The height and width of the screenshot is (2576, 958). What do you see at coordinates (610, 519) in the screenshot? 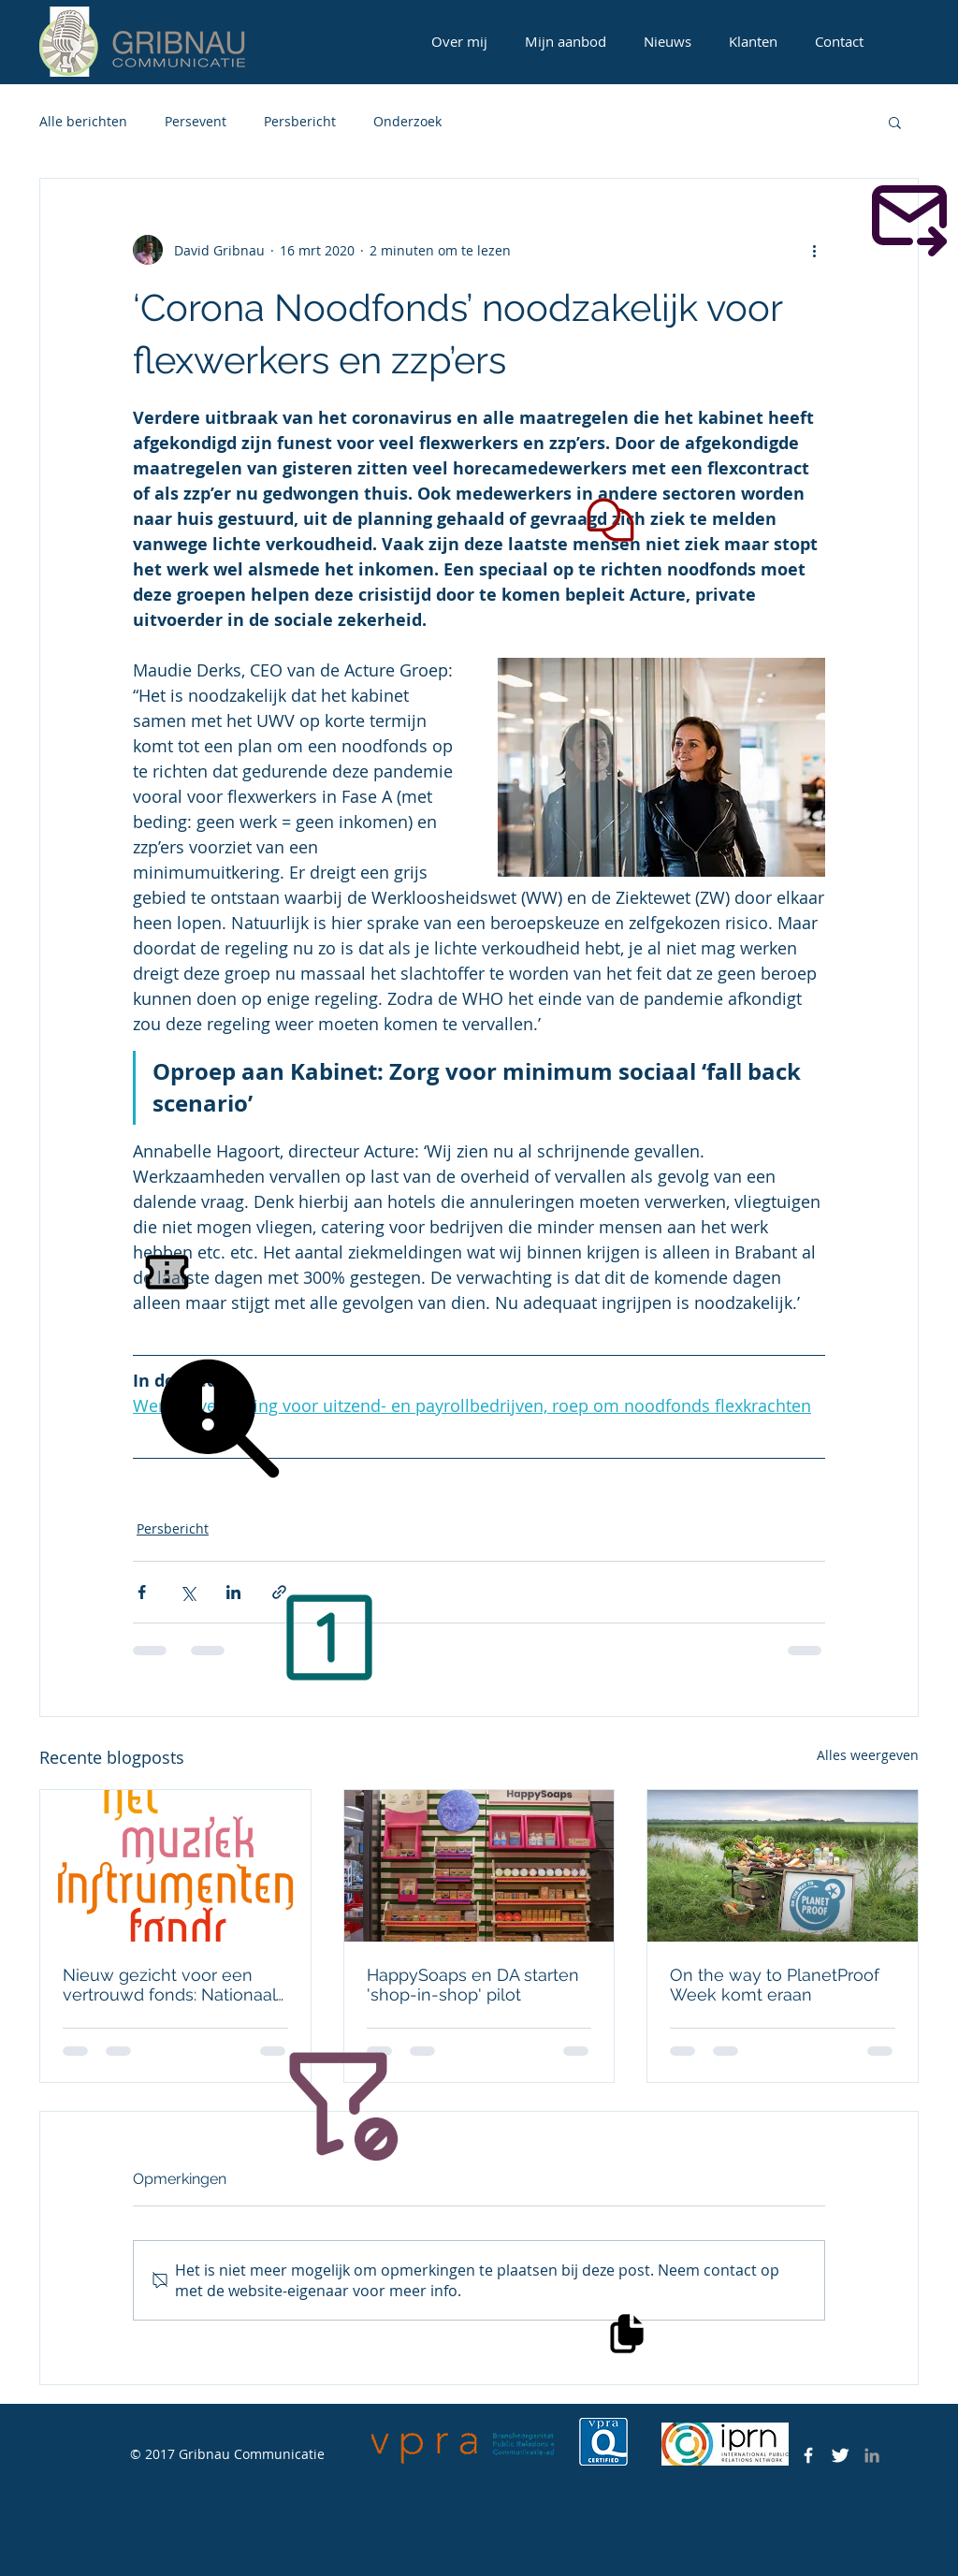
I see `open chat or messaging` at bounding box center [610, 519].